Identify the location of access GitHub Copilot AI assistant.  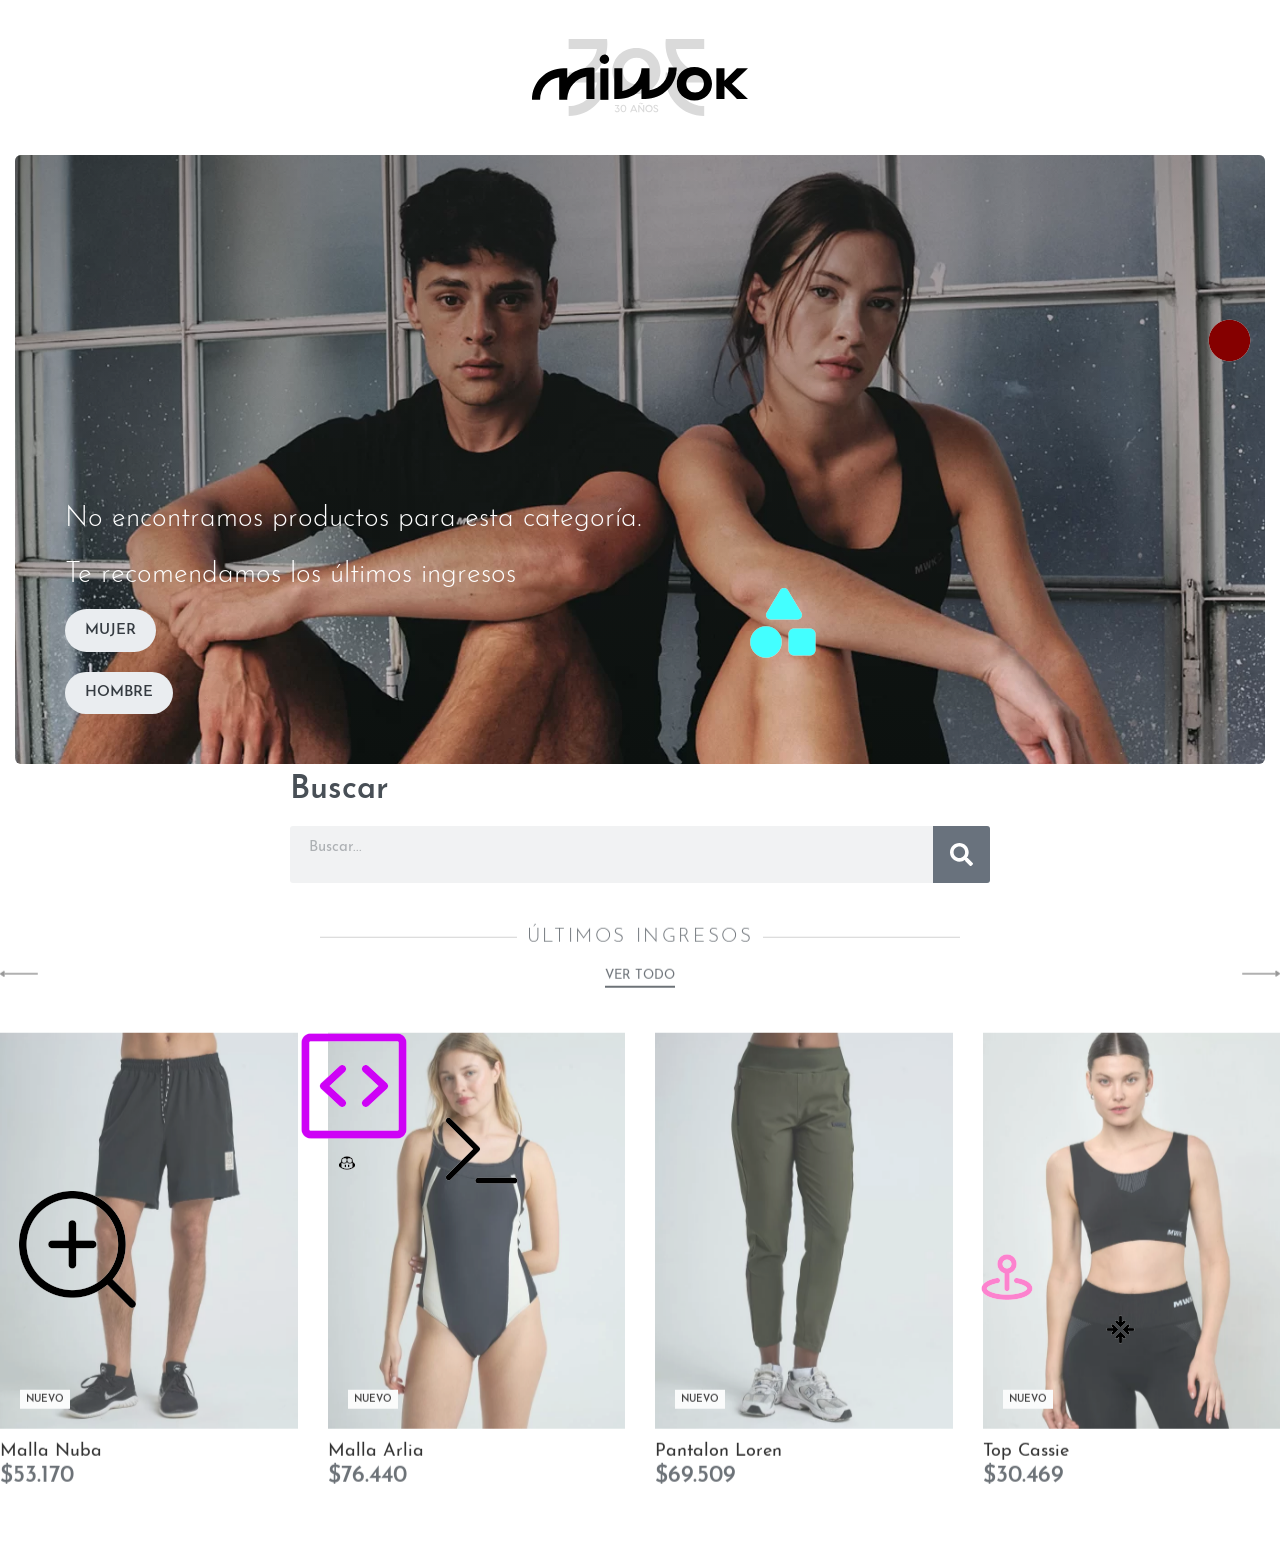
(347, 1163).